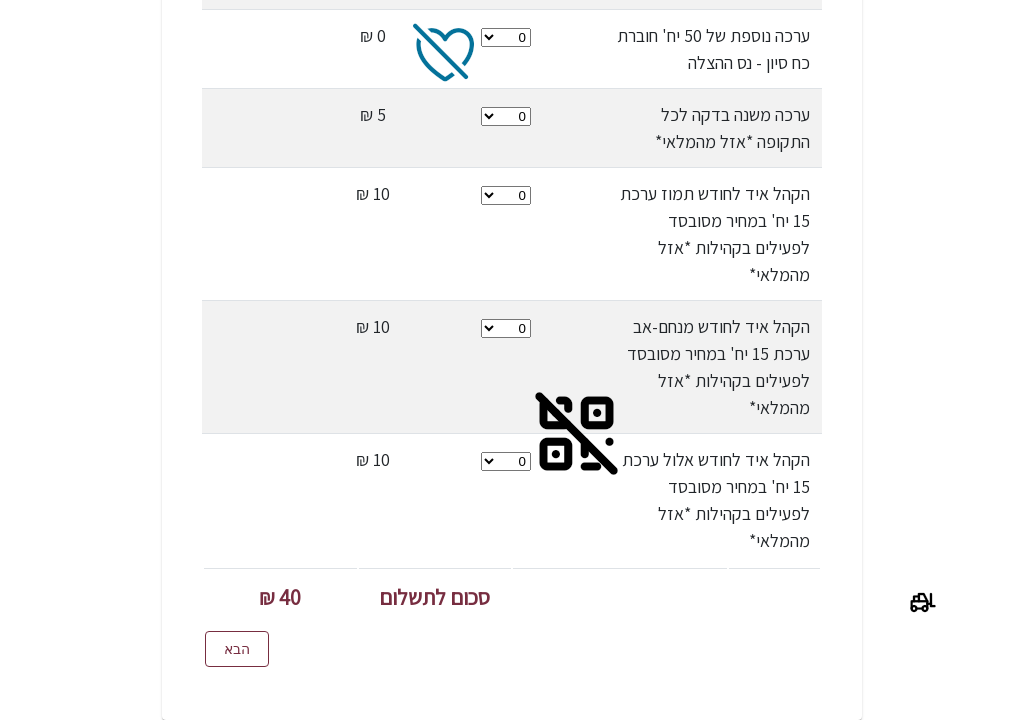 Image resolution: width=1024 pixels, height=720 pixels. What do you see at coordinates (443, 52) in the screenshot?
I see `remove from favorites` at bounding box center [443, 52].